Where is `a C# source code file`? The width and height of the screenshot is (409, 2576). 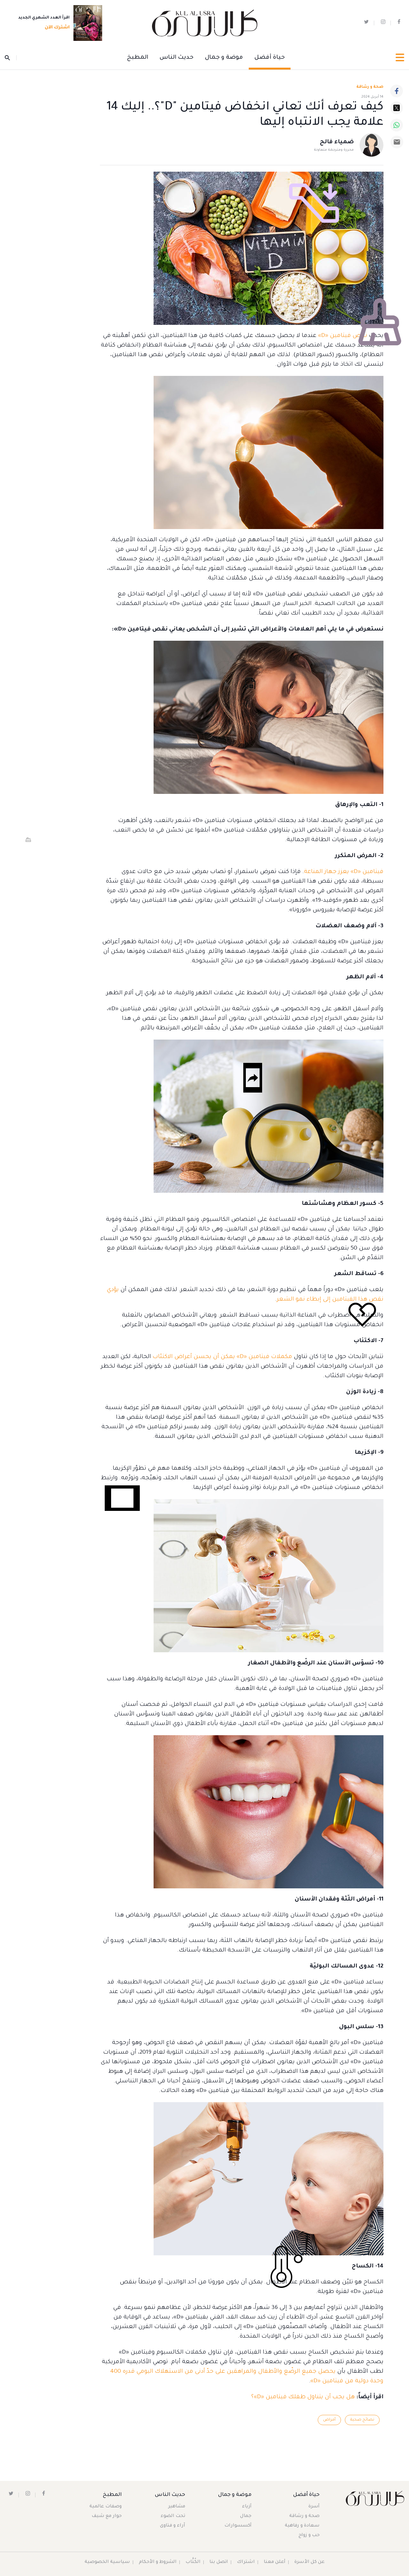
a C# source code file is located at coordinates (250, 683).